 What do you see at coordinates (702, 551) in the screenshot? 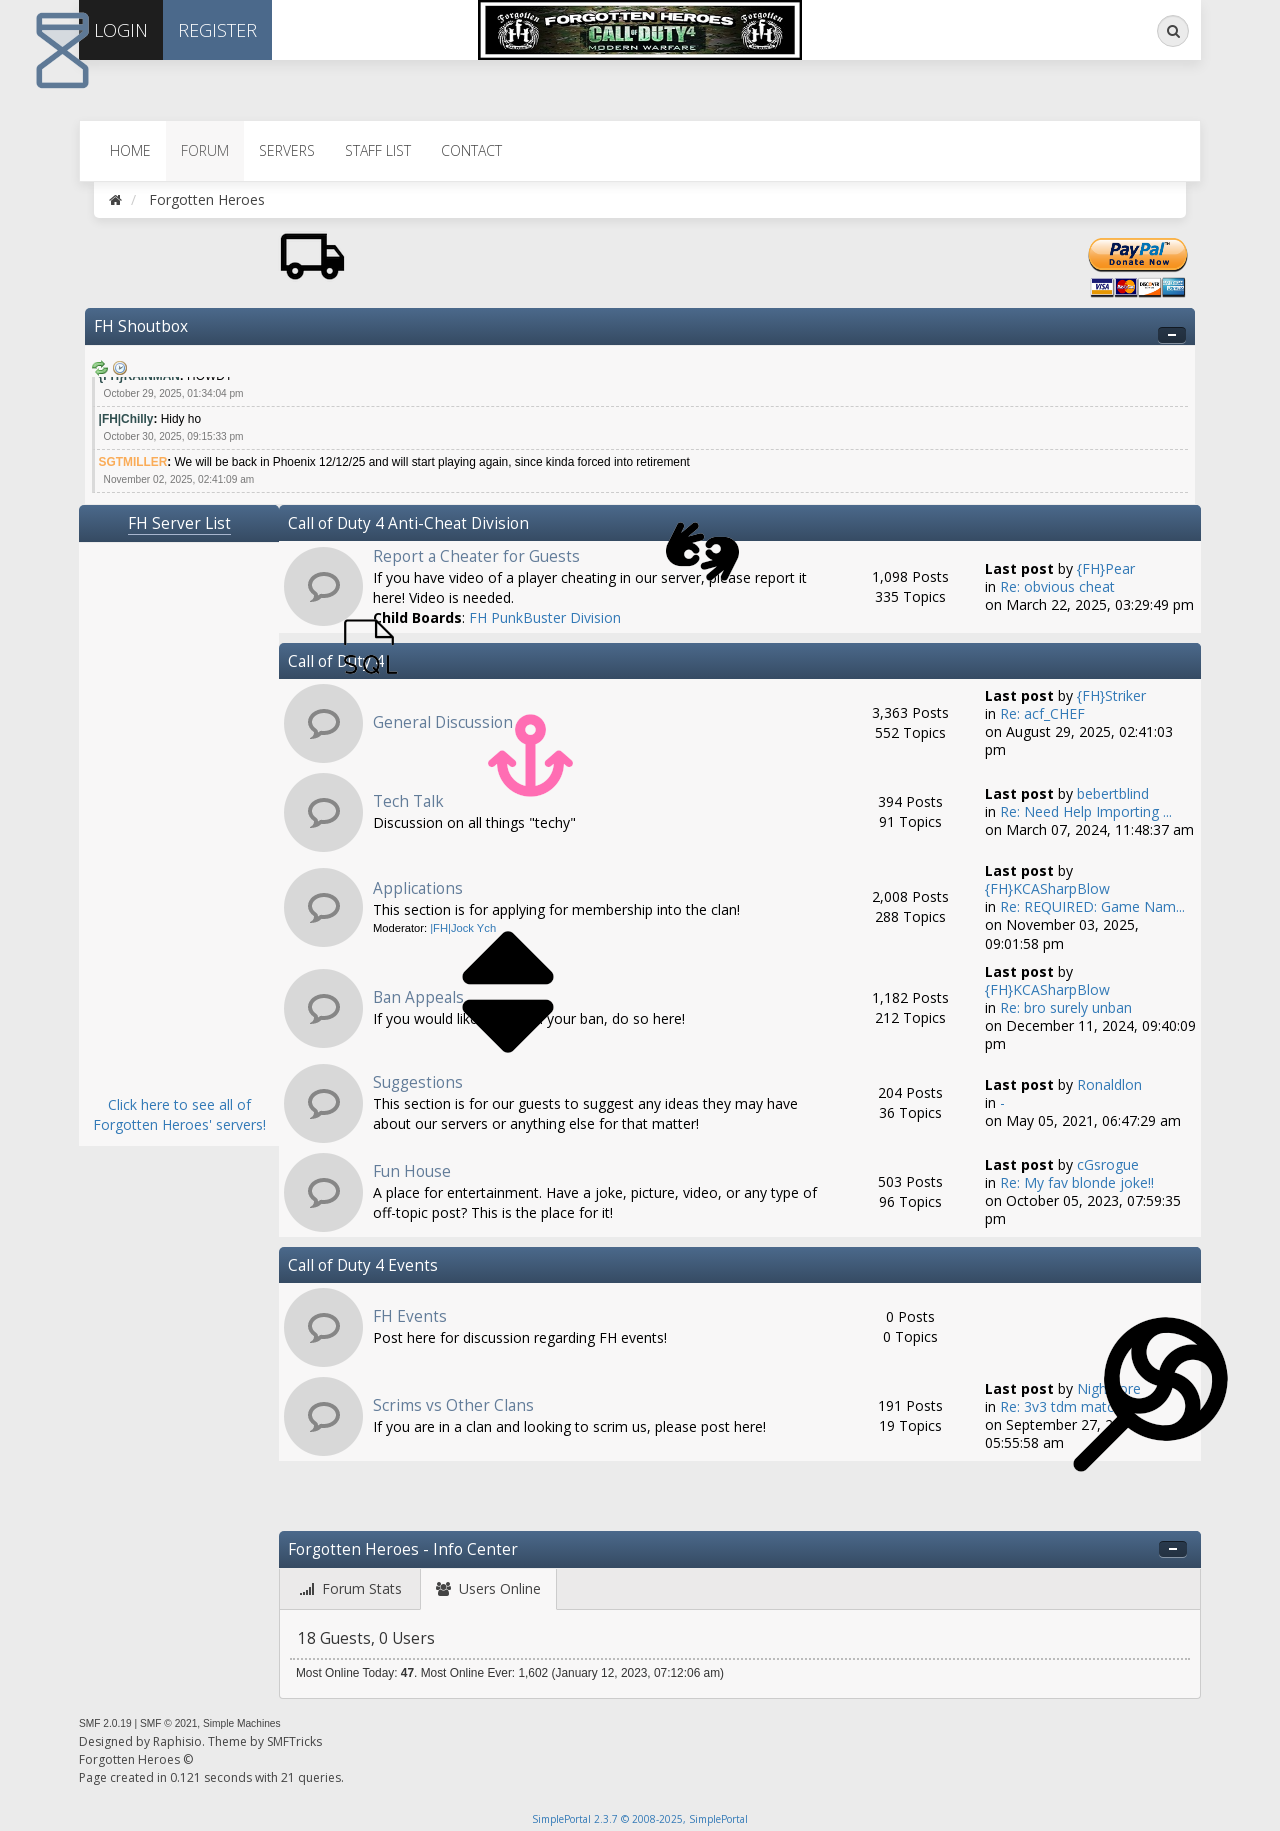
I see `access ASL interpretation services` at bounding box center [702, 551].